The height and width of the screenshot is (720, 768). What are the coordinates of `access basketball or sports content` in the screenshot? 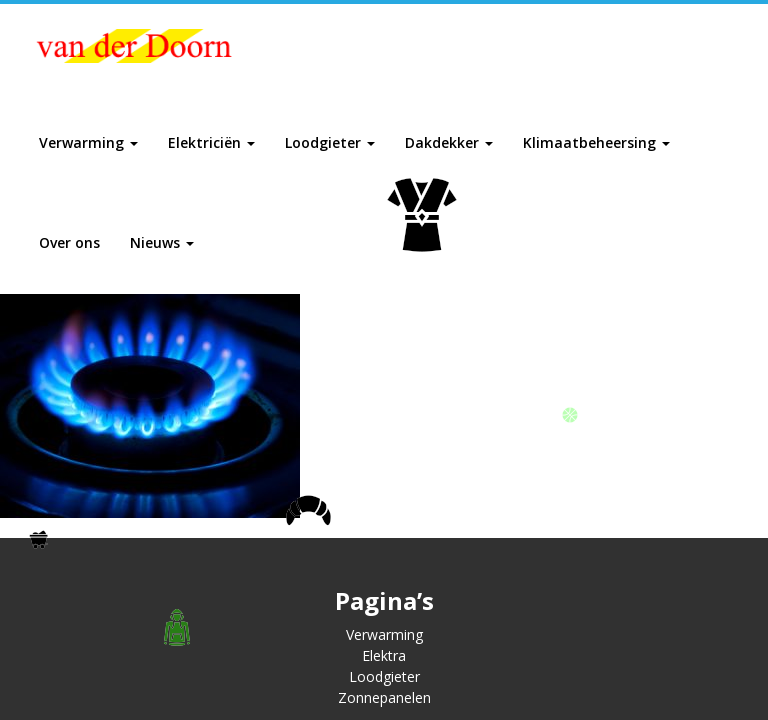 It's located at (570, 415).